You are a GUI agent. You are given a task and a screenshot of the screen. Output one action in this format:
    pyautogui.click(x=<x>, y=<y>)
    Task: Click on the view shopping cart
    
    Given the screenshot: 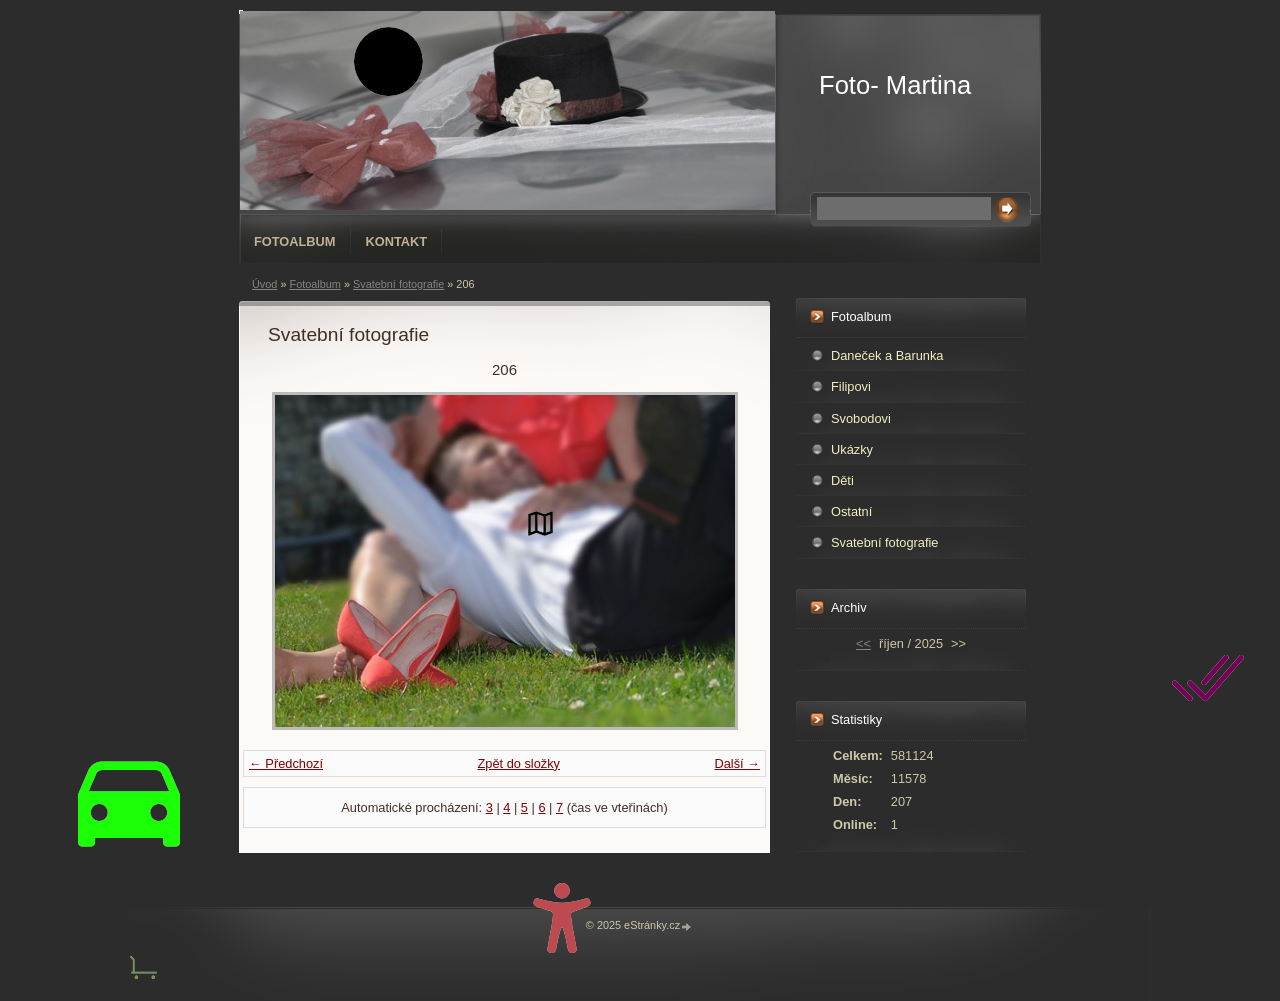 What is the action you would take?
    pyautogui.click(x=143, y=966)
    